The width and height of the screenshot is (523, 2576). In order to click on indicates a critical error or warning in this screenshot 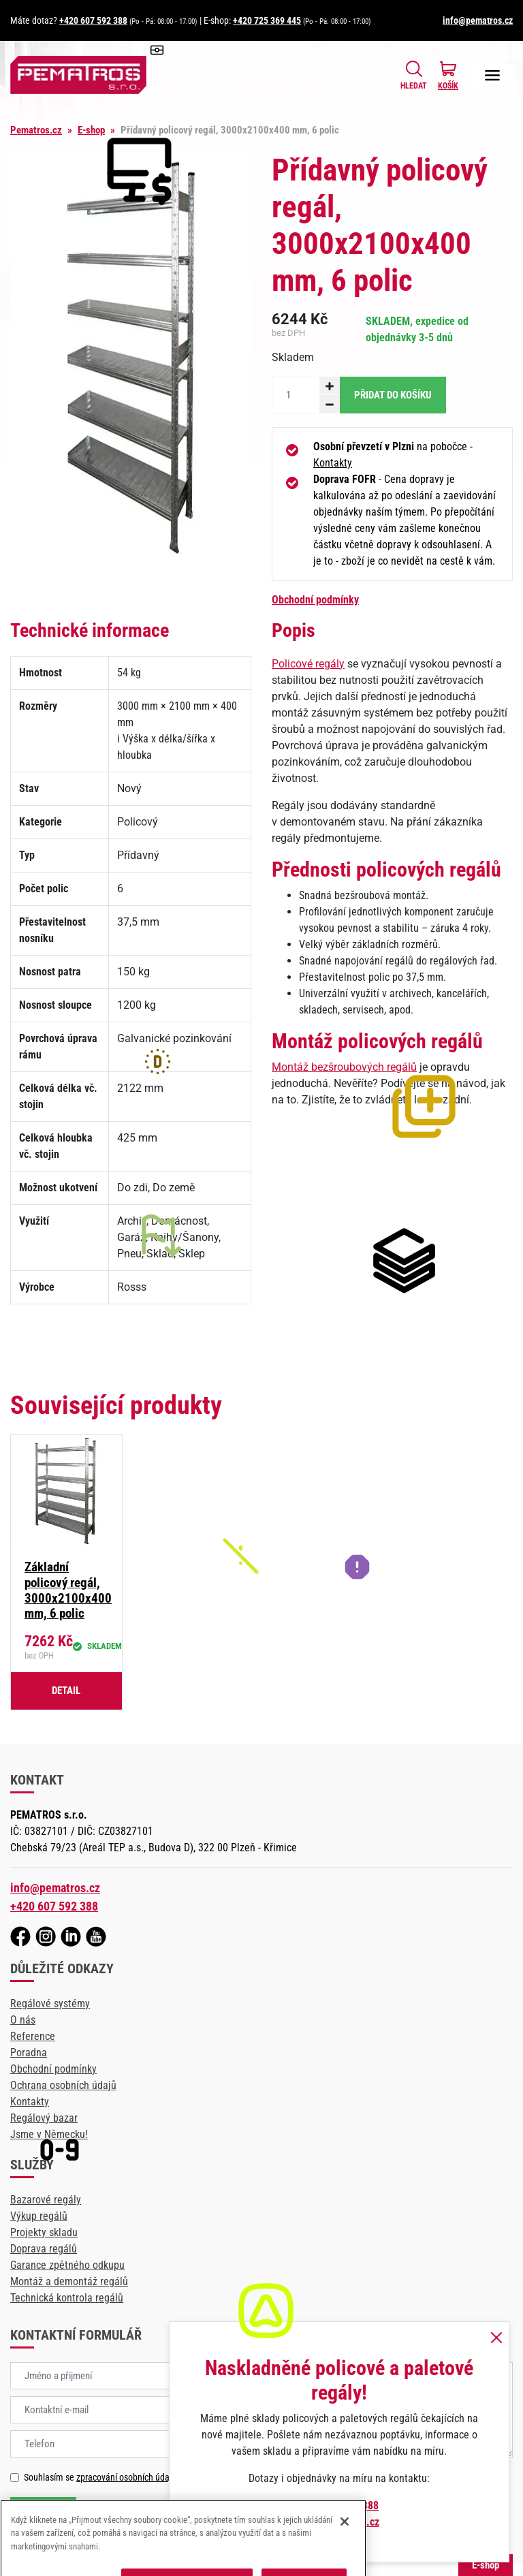, I will do `click(357, 1567)`.